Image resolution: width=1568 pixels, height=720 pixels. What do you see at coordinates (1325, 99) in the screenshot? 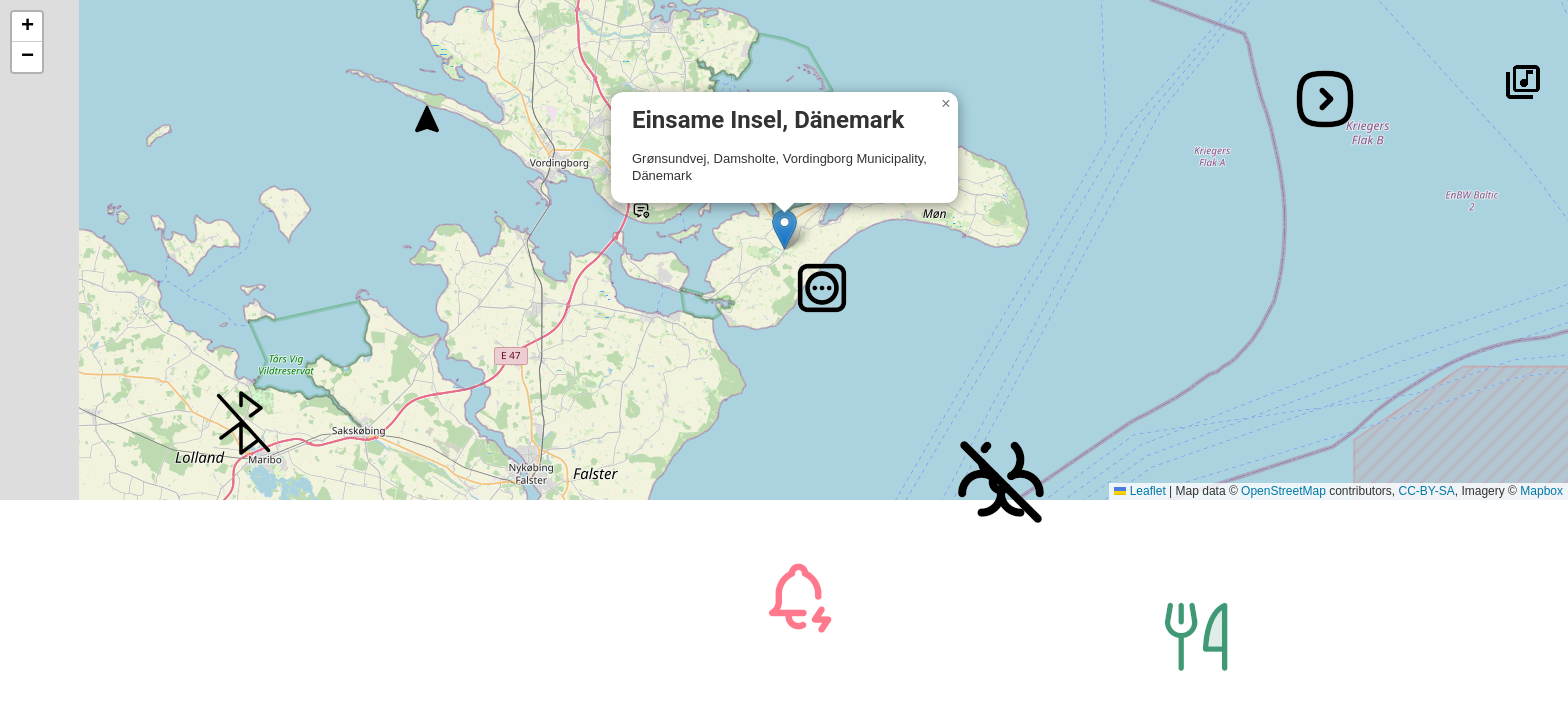
I see `navigate to the next item or page` at bounding box center [1325, 99].